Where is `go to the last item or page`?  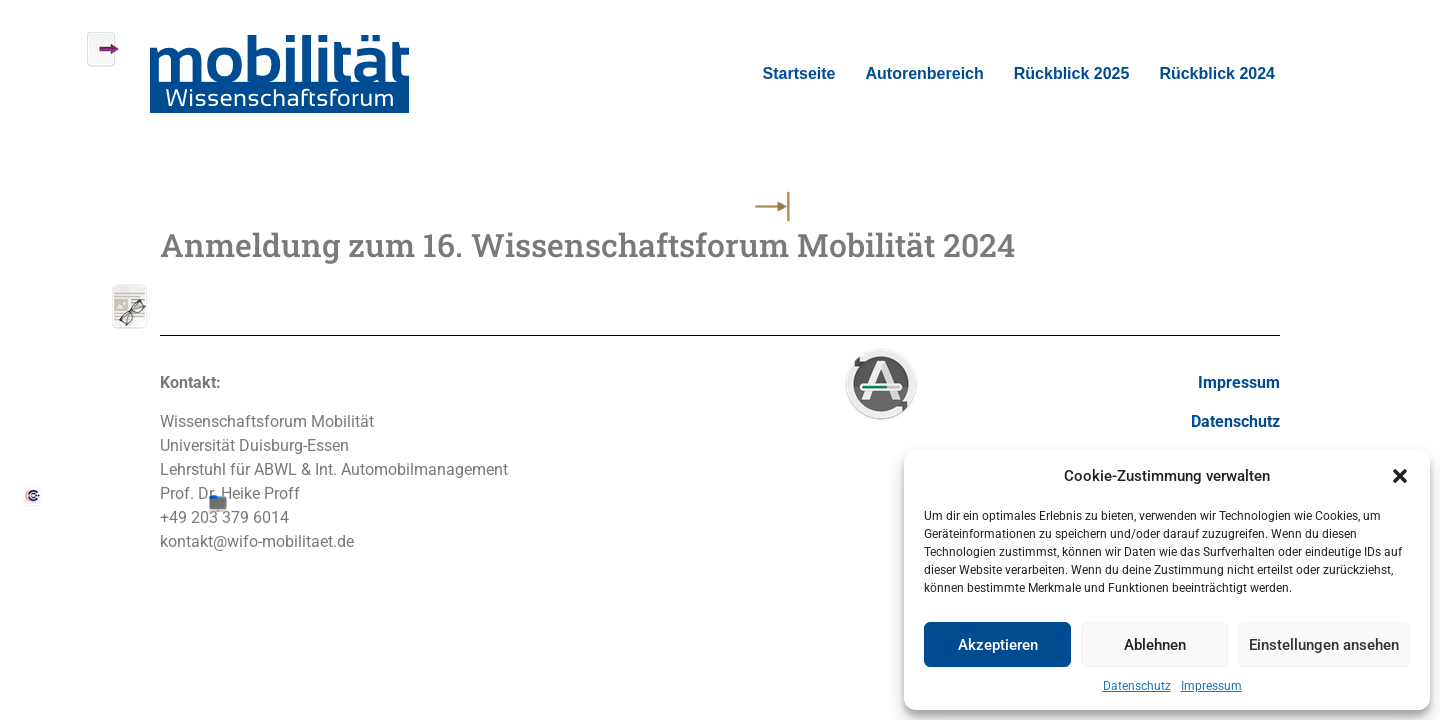 go to the last item or page is located at coordinates (772, 206).